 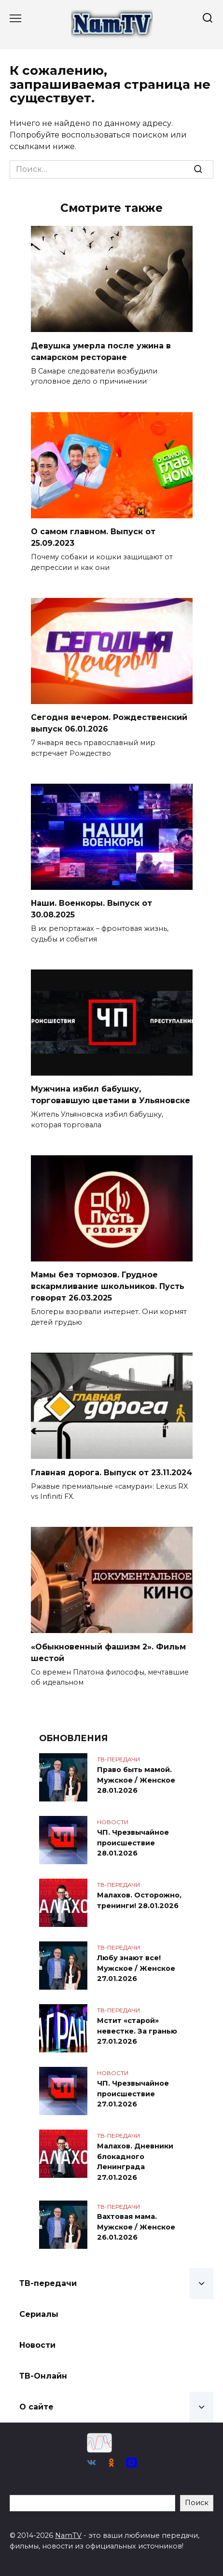 I want to click on launch Metro: Last Light game, so click(x=140, y=511).